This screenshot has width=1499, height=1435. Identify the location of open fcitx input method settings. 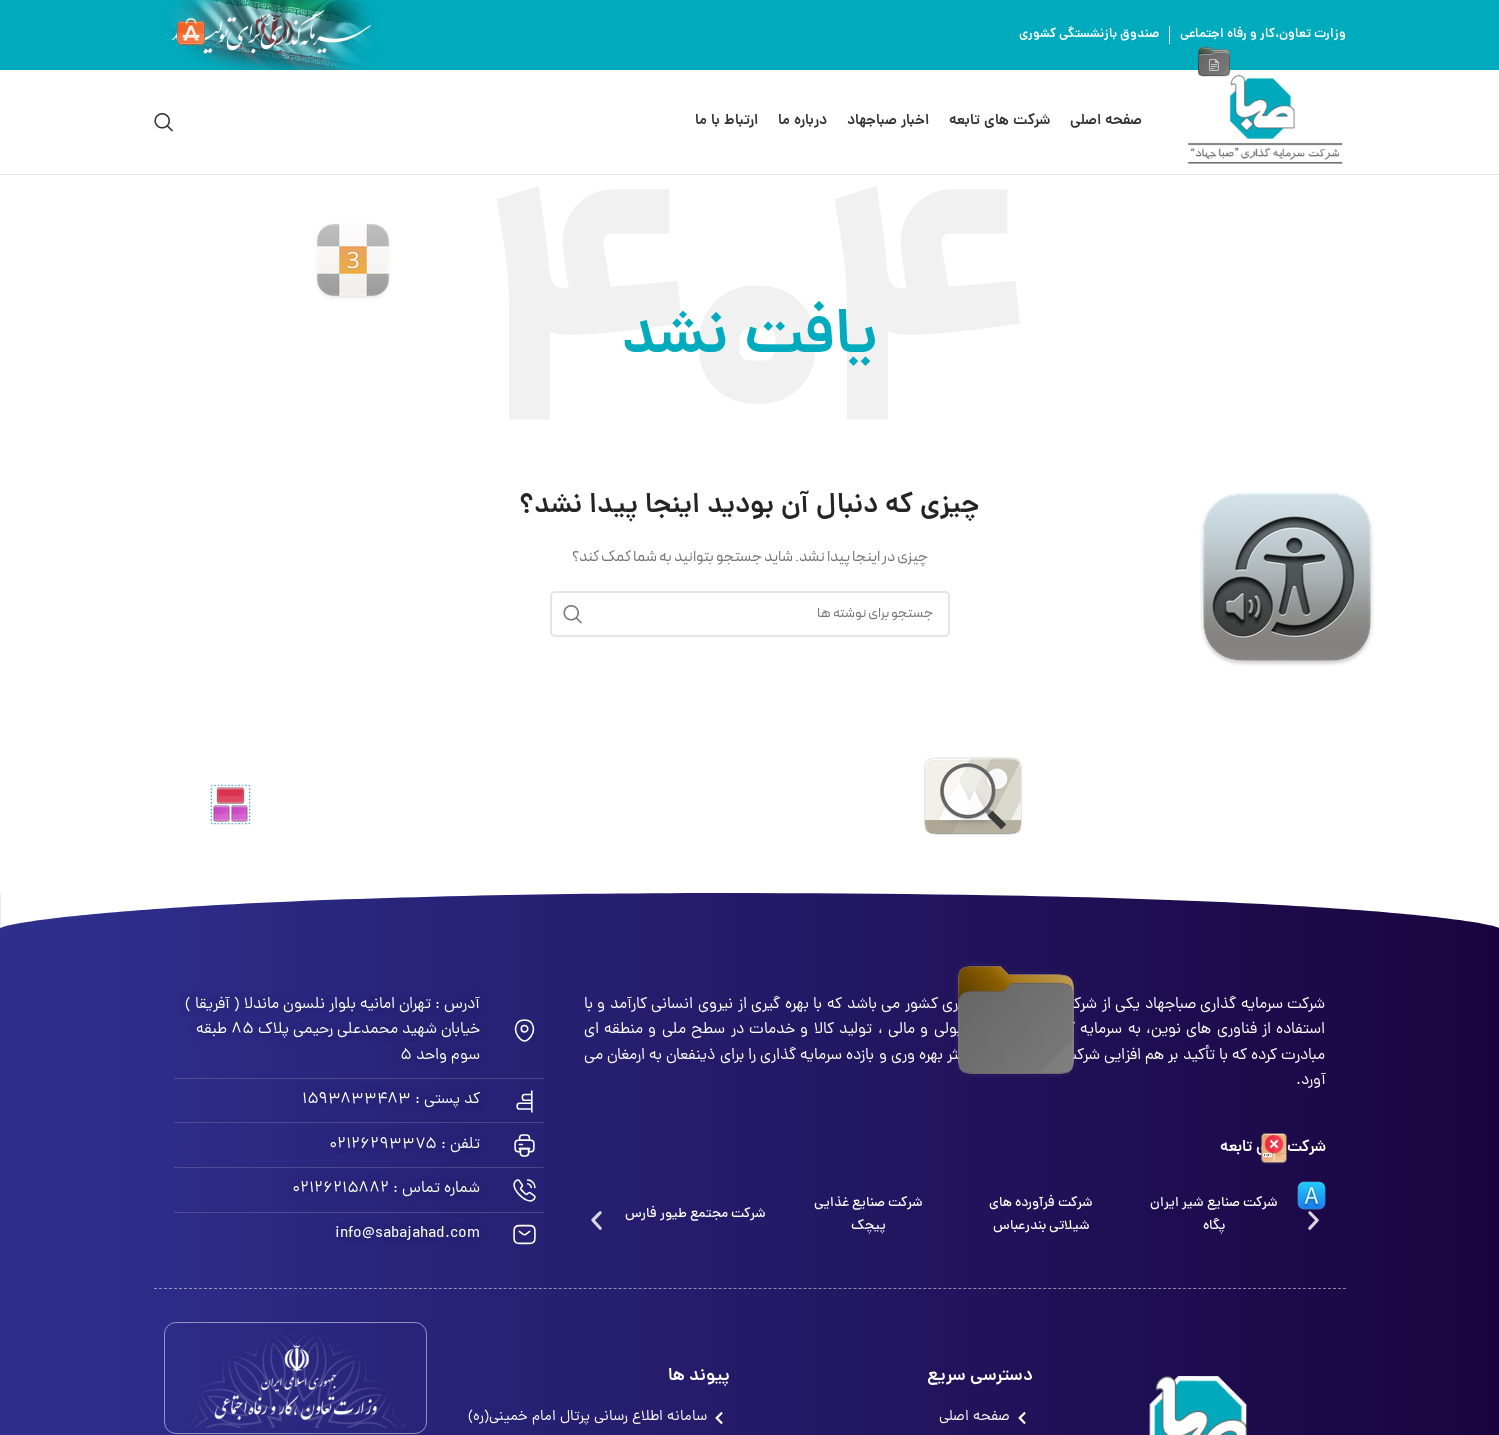
(1311, 1195).